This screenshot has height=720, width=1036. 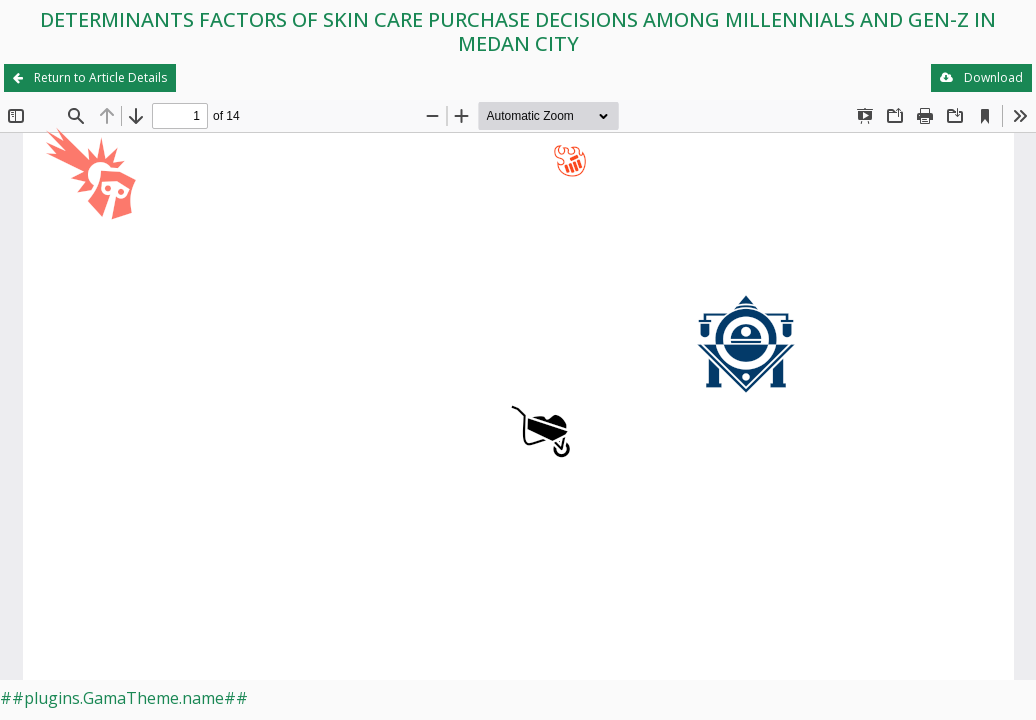 What do you see at coordinates (570, 161) in the screenshot?
I see `activate fire punch ability or attack` at bounding box center [570, 161].